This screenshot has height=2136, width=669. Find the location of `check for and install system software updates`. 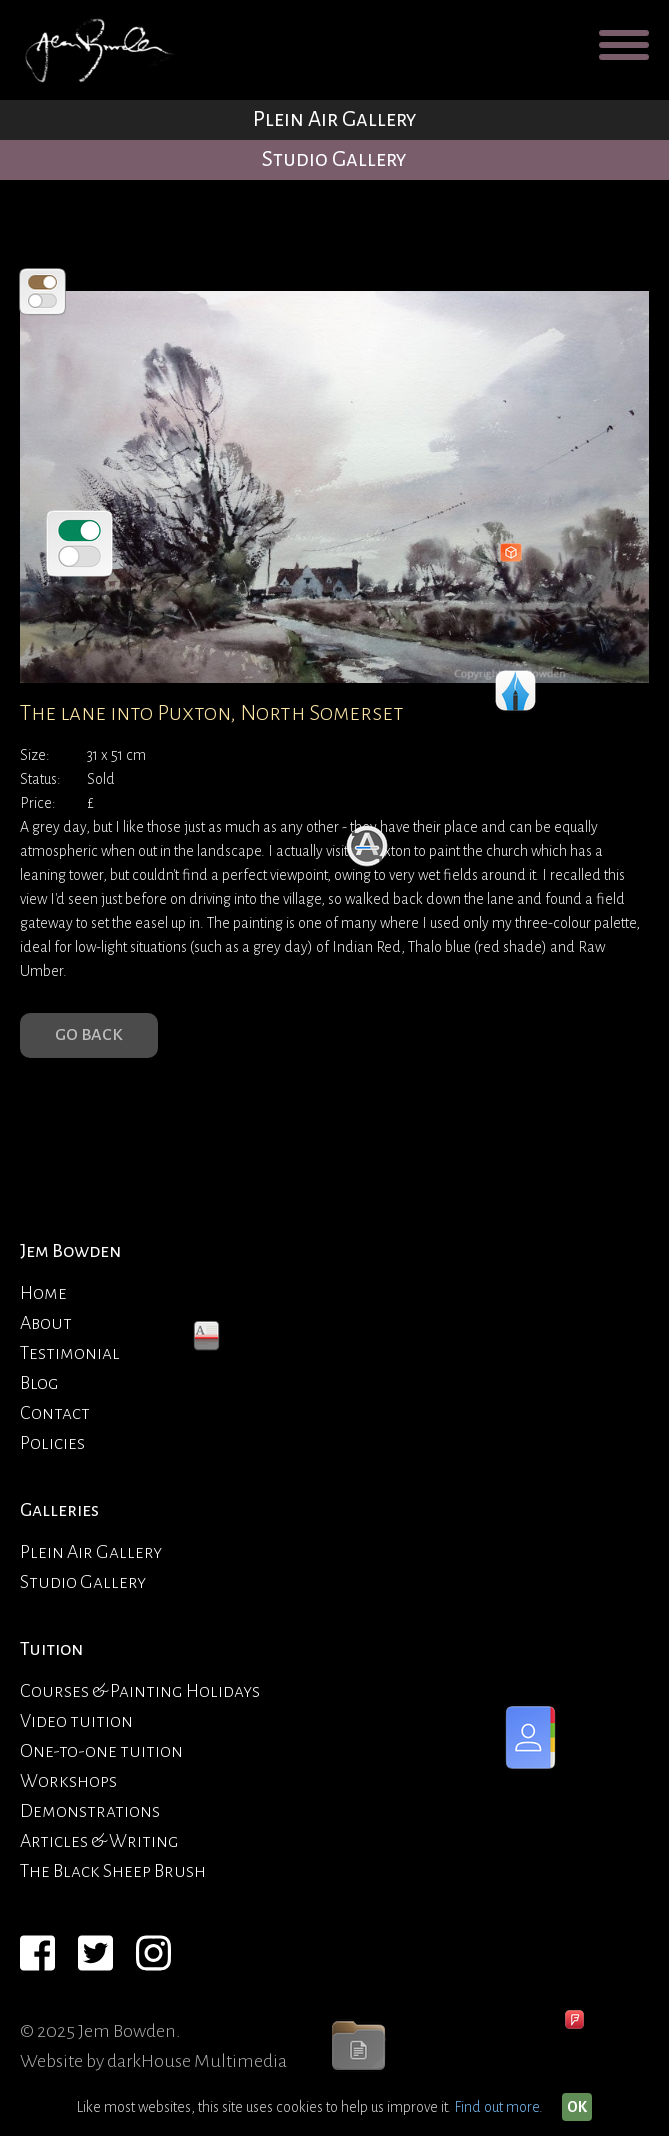

check for and install system software updates is located at coordinates (367, 846).